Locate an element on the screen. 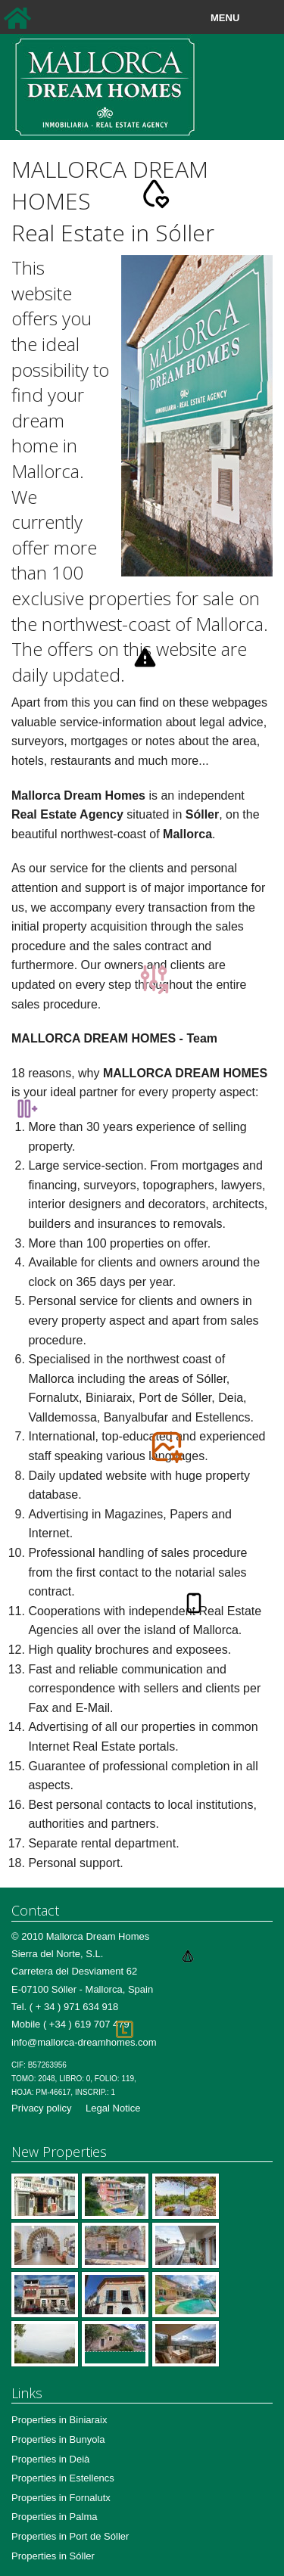 The image size is (284, 2576). share current filter or settings configuration is located at coordinates (154, 978).